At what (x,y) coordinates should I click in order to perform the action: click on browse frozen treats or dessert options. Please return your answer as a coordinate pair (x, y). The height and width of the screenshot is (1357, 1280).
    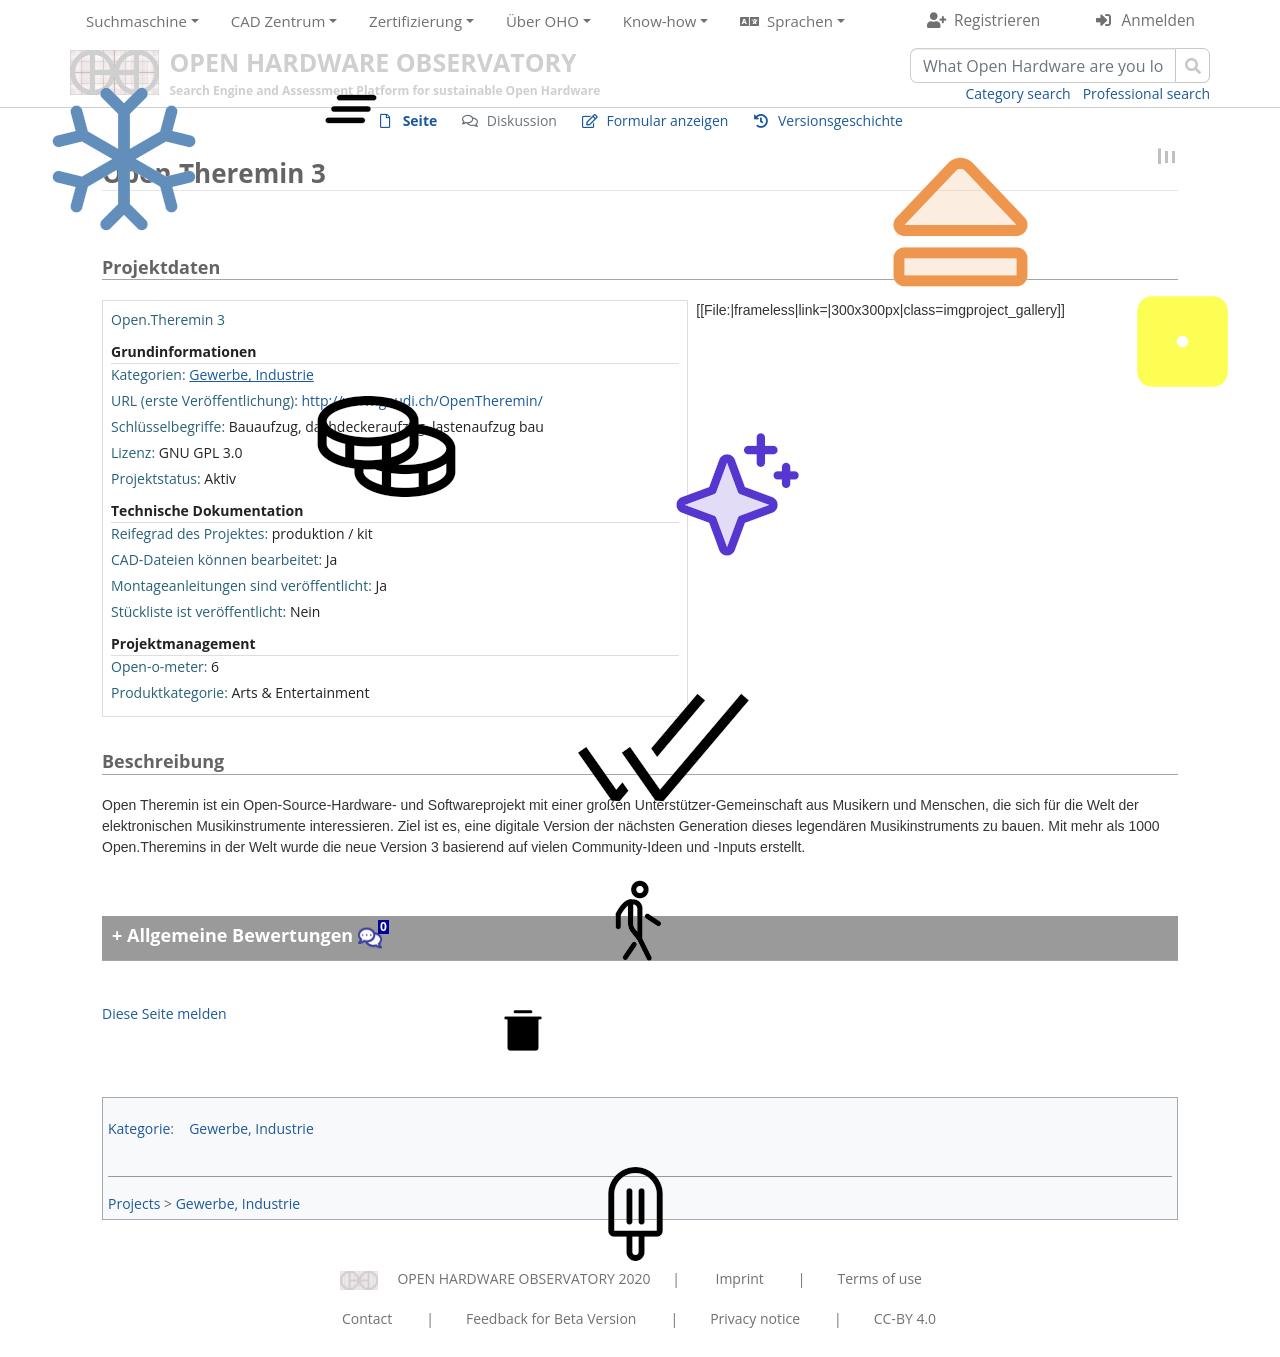
    Looking at the image, I should click on (635, 1212).